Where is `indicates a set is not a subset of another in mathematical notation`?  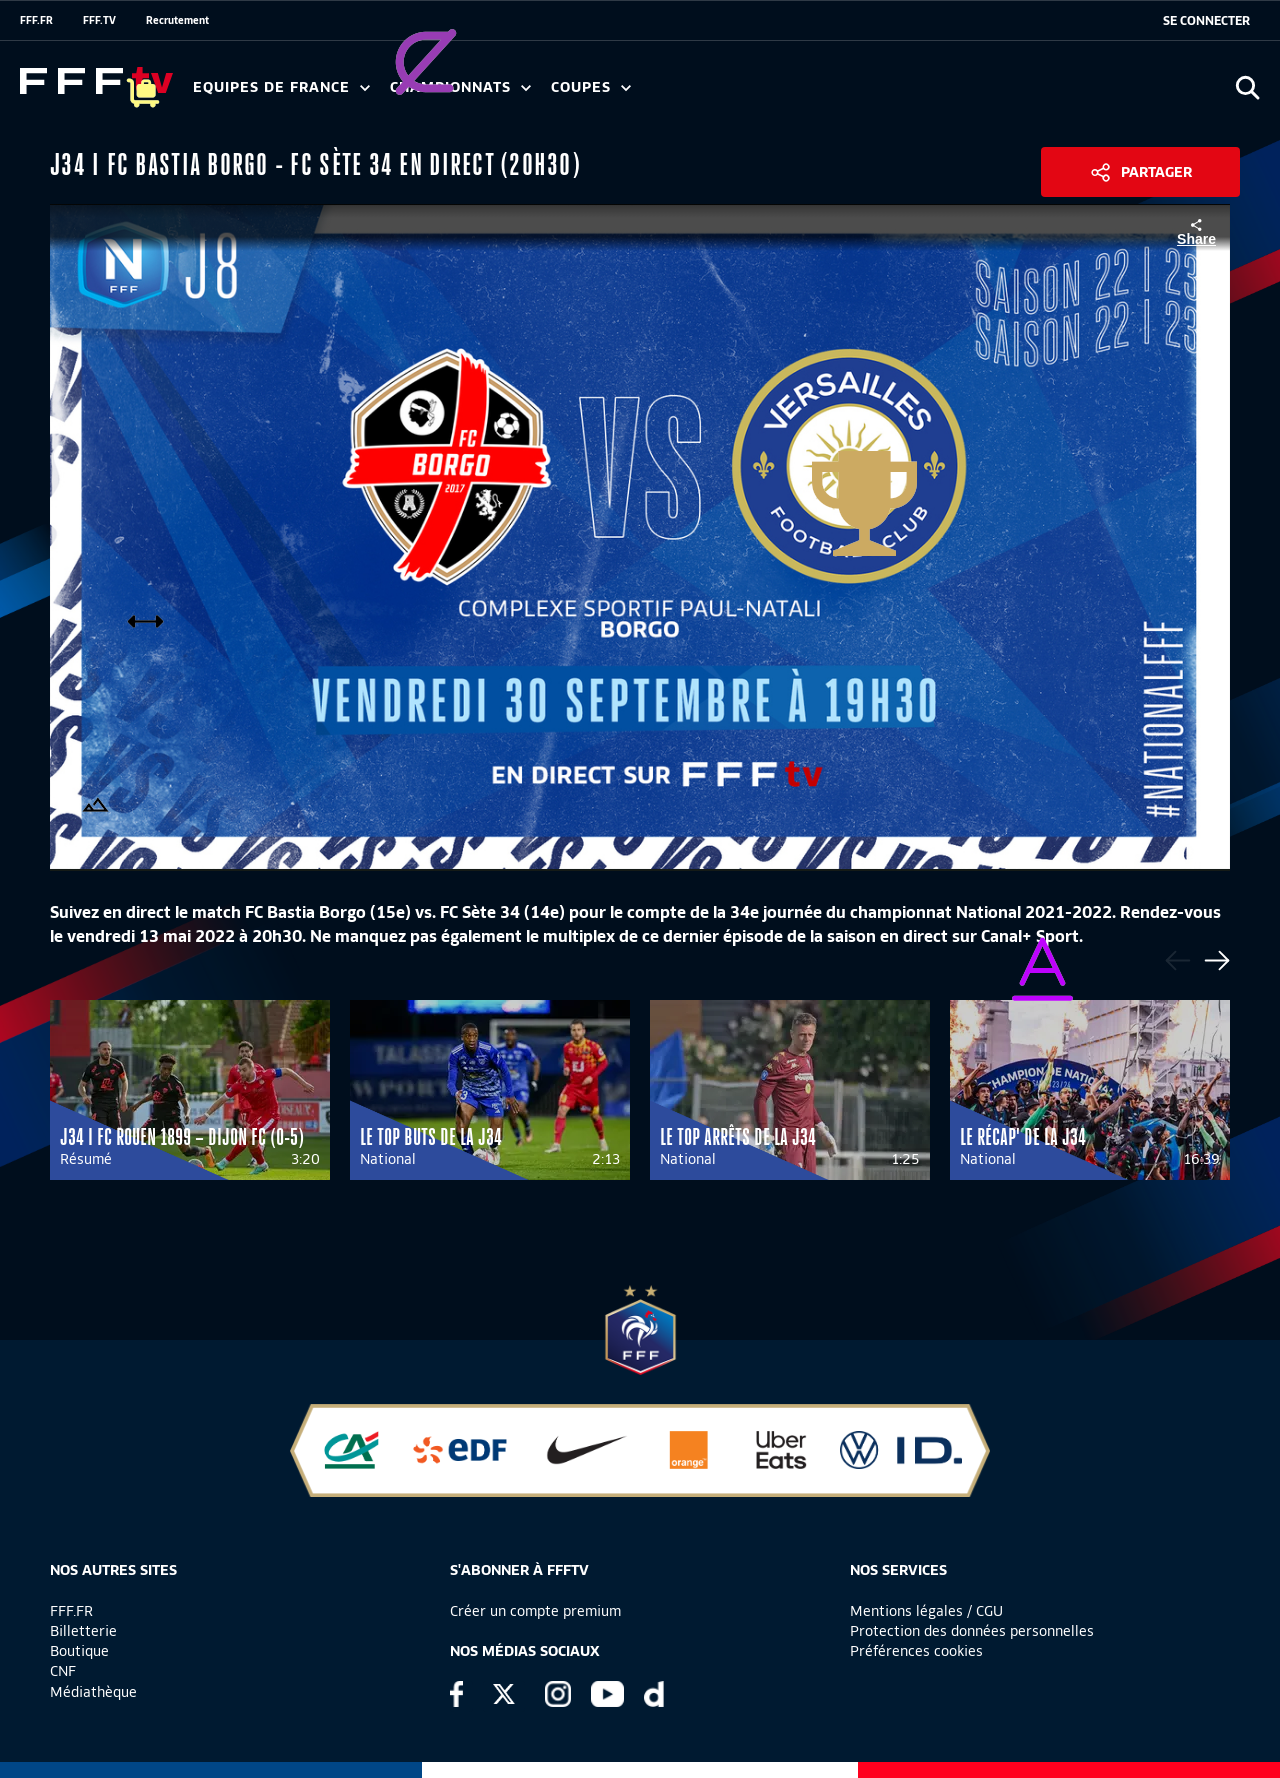
indicates a set is not a subset of another in mathematical notation is located at coordinates (426, 62).